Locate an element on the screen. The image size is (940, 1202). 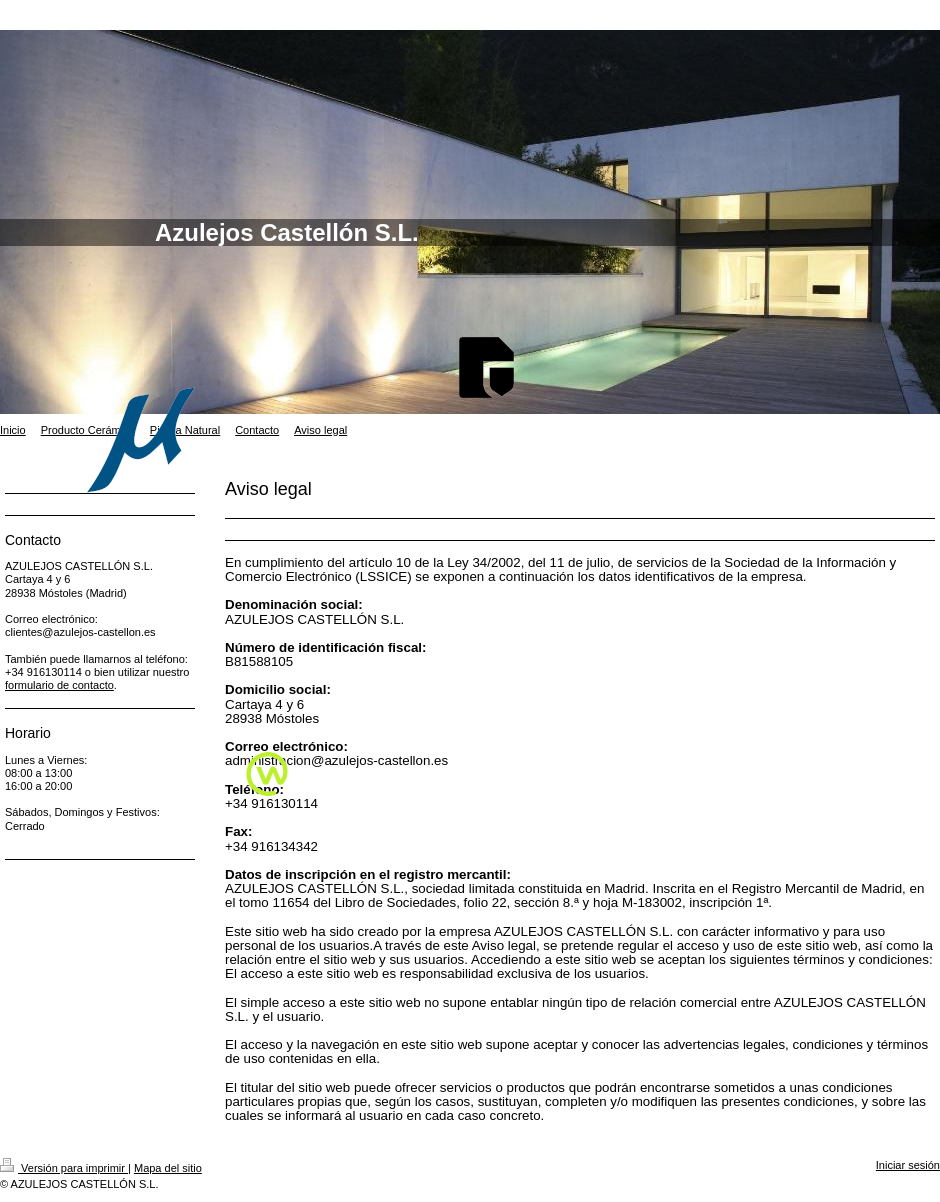
open Workplace by Meta is located at coordinates (267, 774).